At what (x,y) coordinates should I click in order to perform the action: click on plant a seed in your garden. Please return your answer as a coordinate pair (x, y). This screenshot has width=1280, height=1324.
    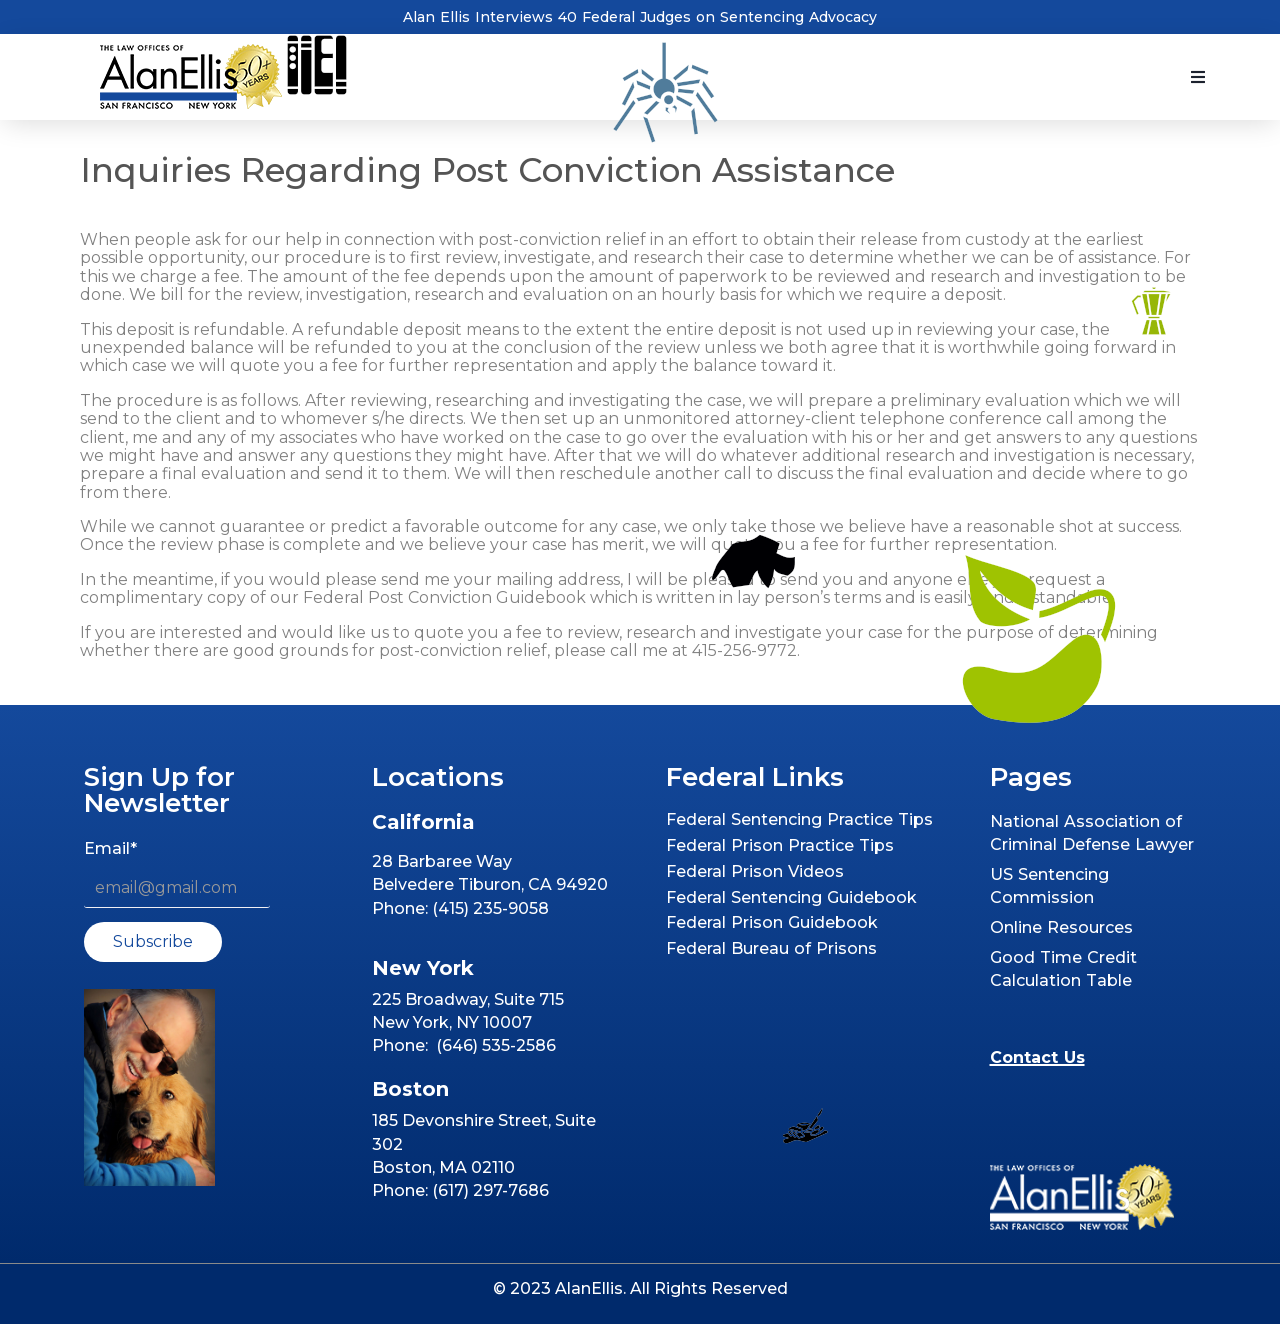
    Looking at the image, I should click on (1039, 639).